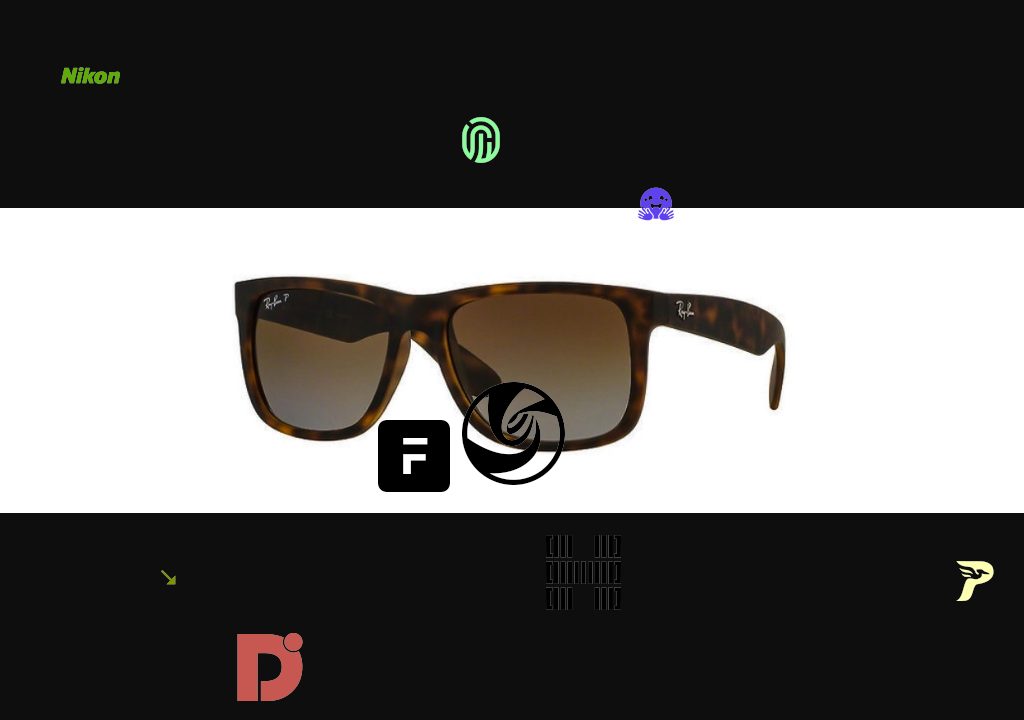 This screenshot has height=720, width=1024. Describe the element at coordinates (975, 581) in the screenshot. I see `pelican static site generator logo` at that location.